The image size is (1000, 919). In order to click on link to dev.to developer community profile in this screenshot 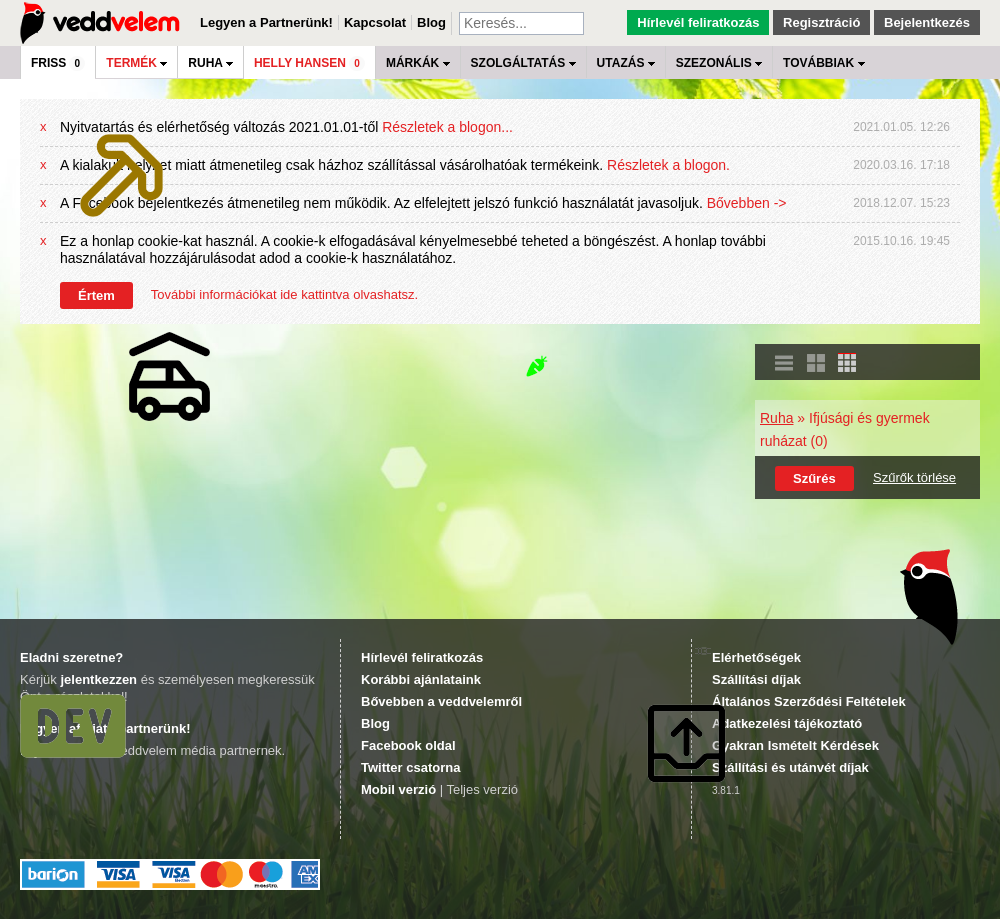, I will do `click(73, 726)`.